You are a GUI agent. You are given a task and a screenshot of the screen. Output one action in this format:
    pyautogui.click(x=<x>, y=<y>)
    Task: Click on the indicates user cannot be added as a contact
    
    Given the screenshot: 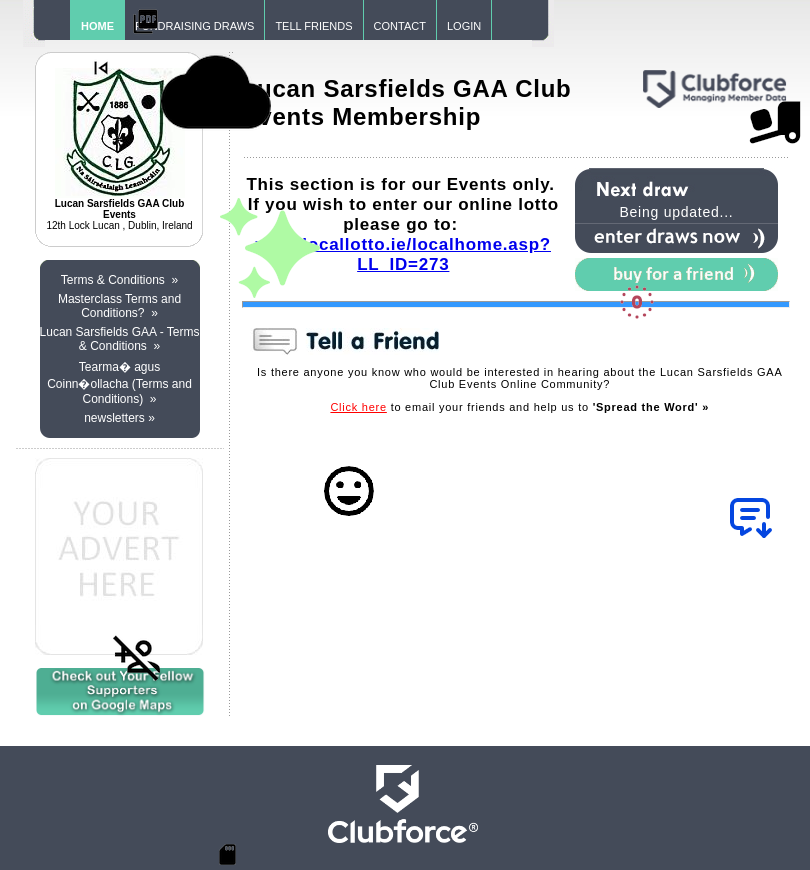 What is the action you would take?
    pyautogui.click(x=137, y=656)
    